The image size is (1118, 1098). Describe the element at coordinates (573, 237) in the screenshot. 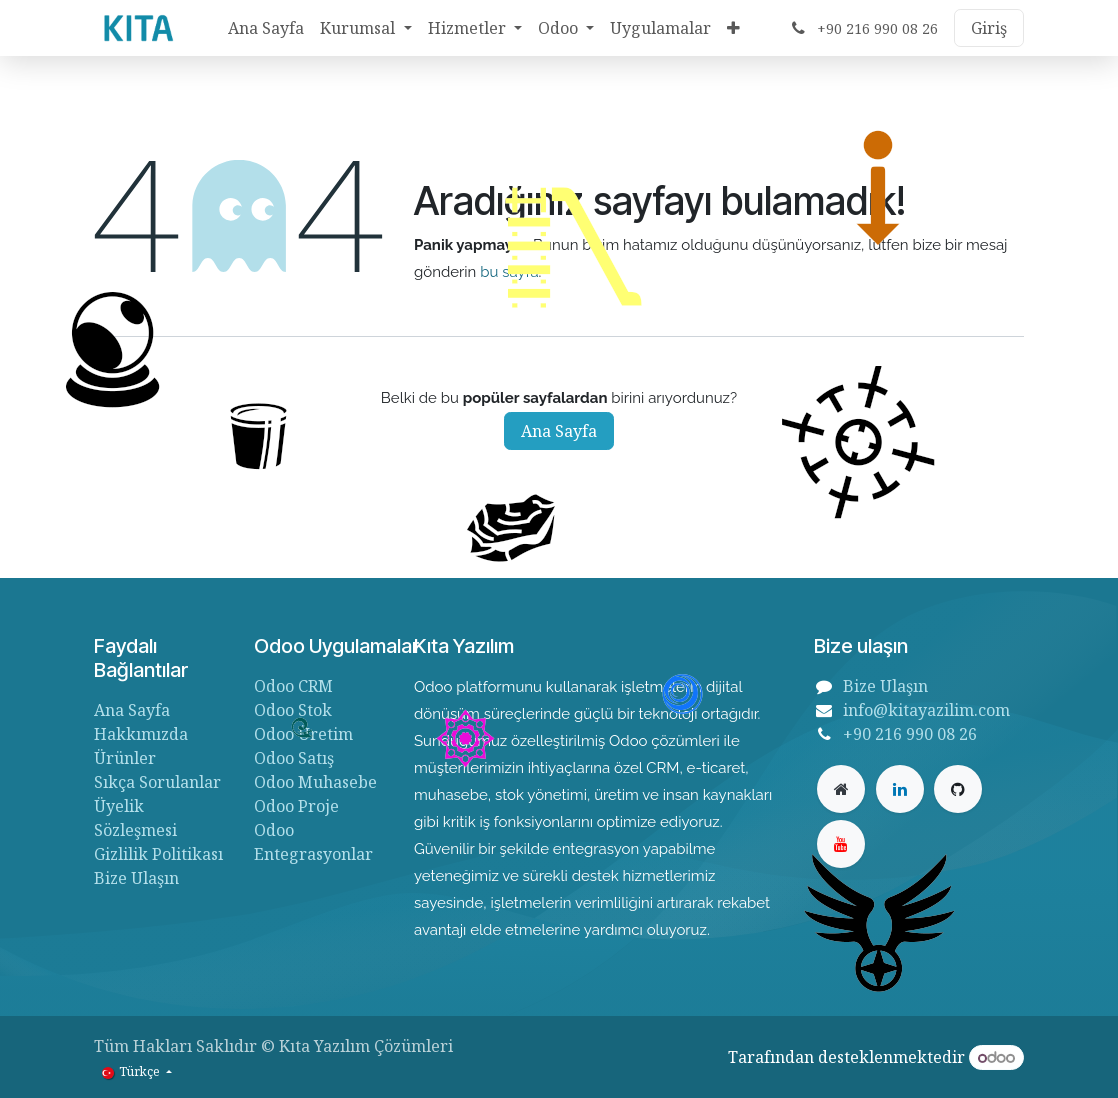

I see `access playground or kids' play area` at that location.